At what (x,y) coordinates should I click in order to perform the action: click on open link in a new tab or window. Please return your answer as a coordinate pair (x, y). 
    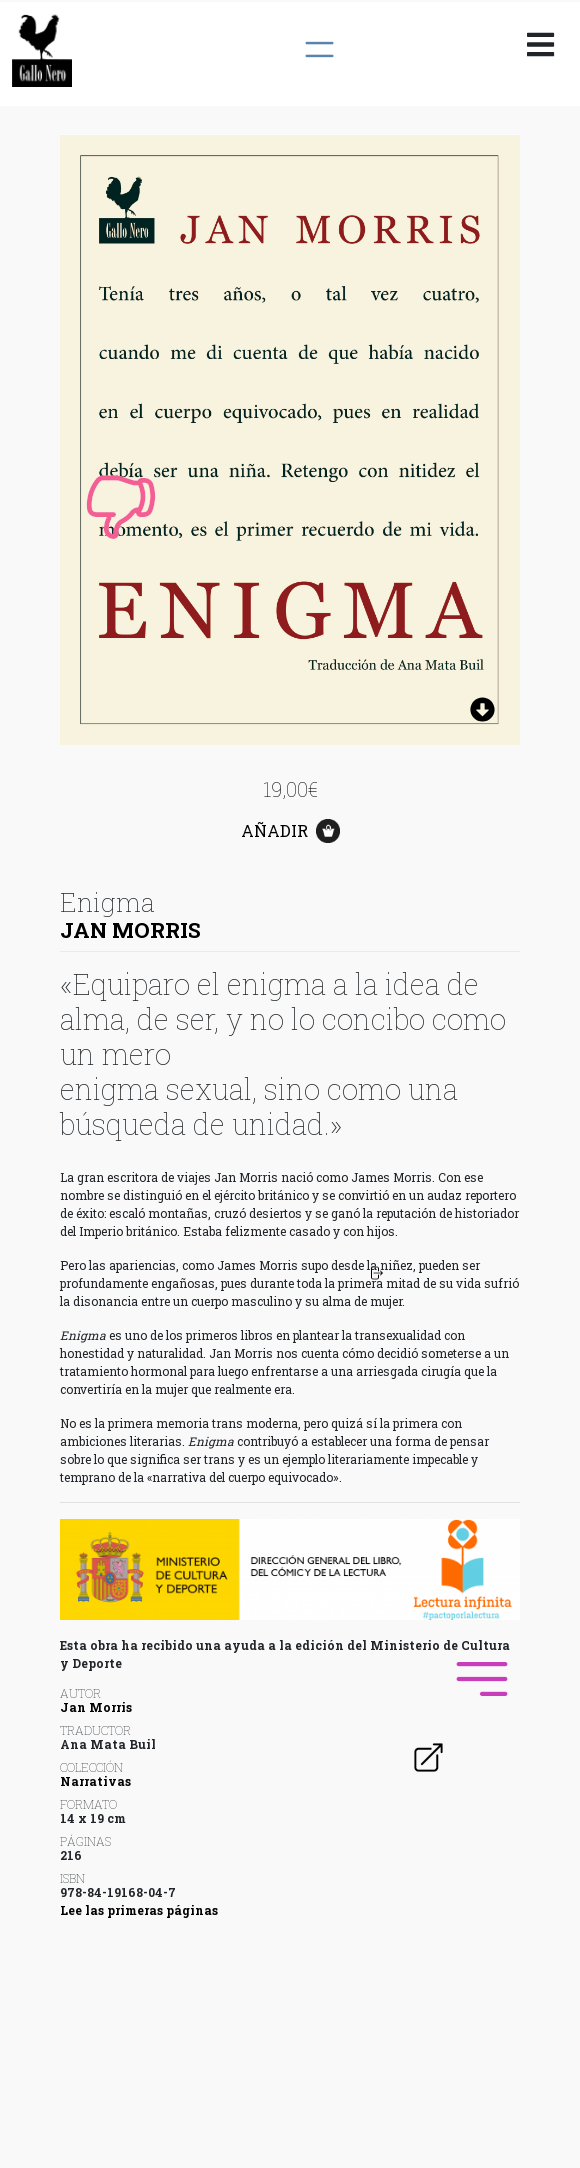
    Looking at the image, I should click on (428, 1757).